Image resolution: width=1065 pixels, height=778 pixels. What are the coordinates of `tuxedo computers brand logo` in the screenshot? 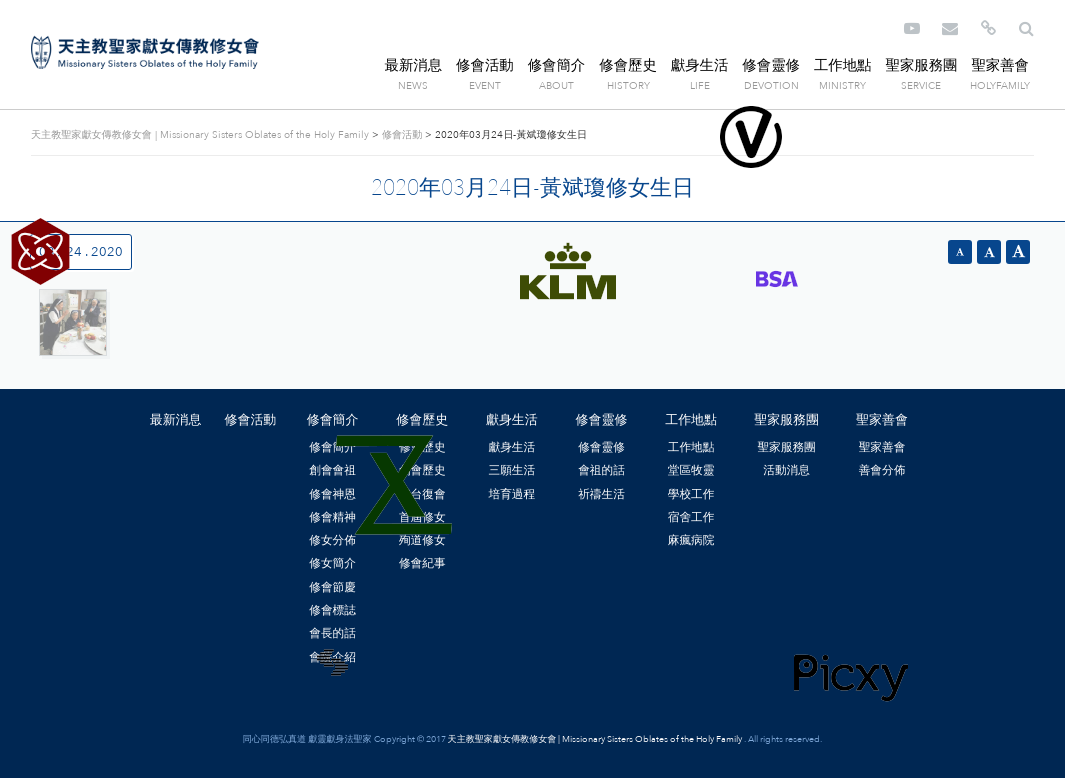 It's located at (394, 485).